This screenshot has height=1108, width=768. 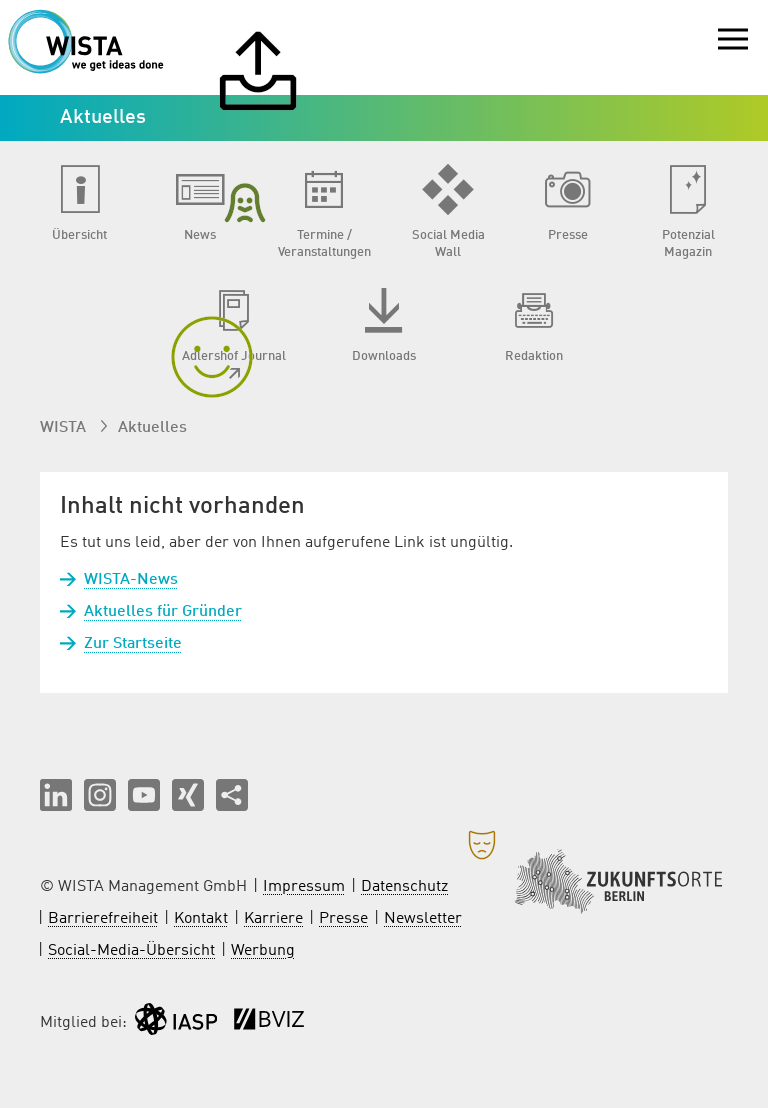 I want to click on pop changes from git stash, so click(x=261, y=69).